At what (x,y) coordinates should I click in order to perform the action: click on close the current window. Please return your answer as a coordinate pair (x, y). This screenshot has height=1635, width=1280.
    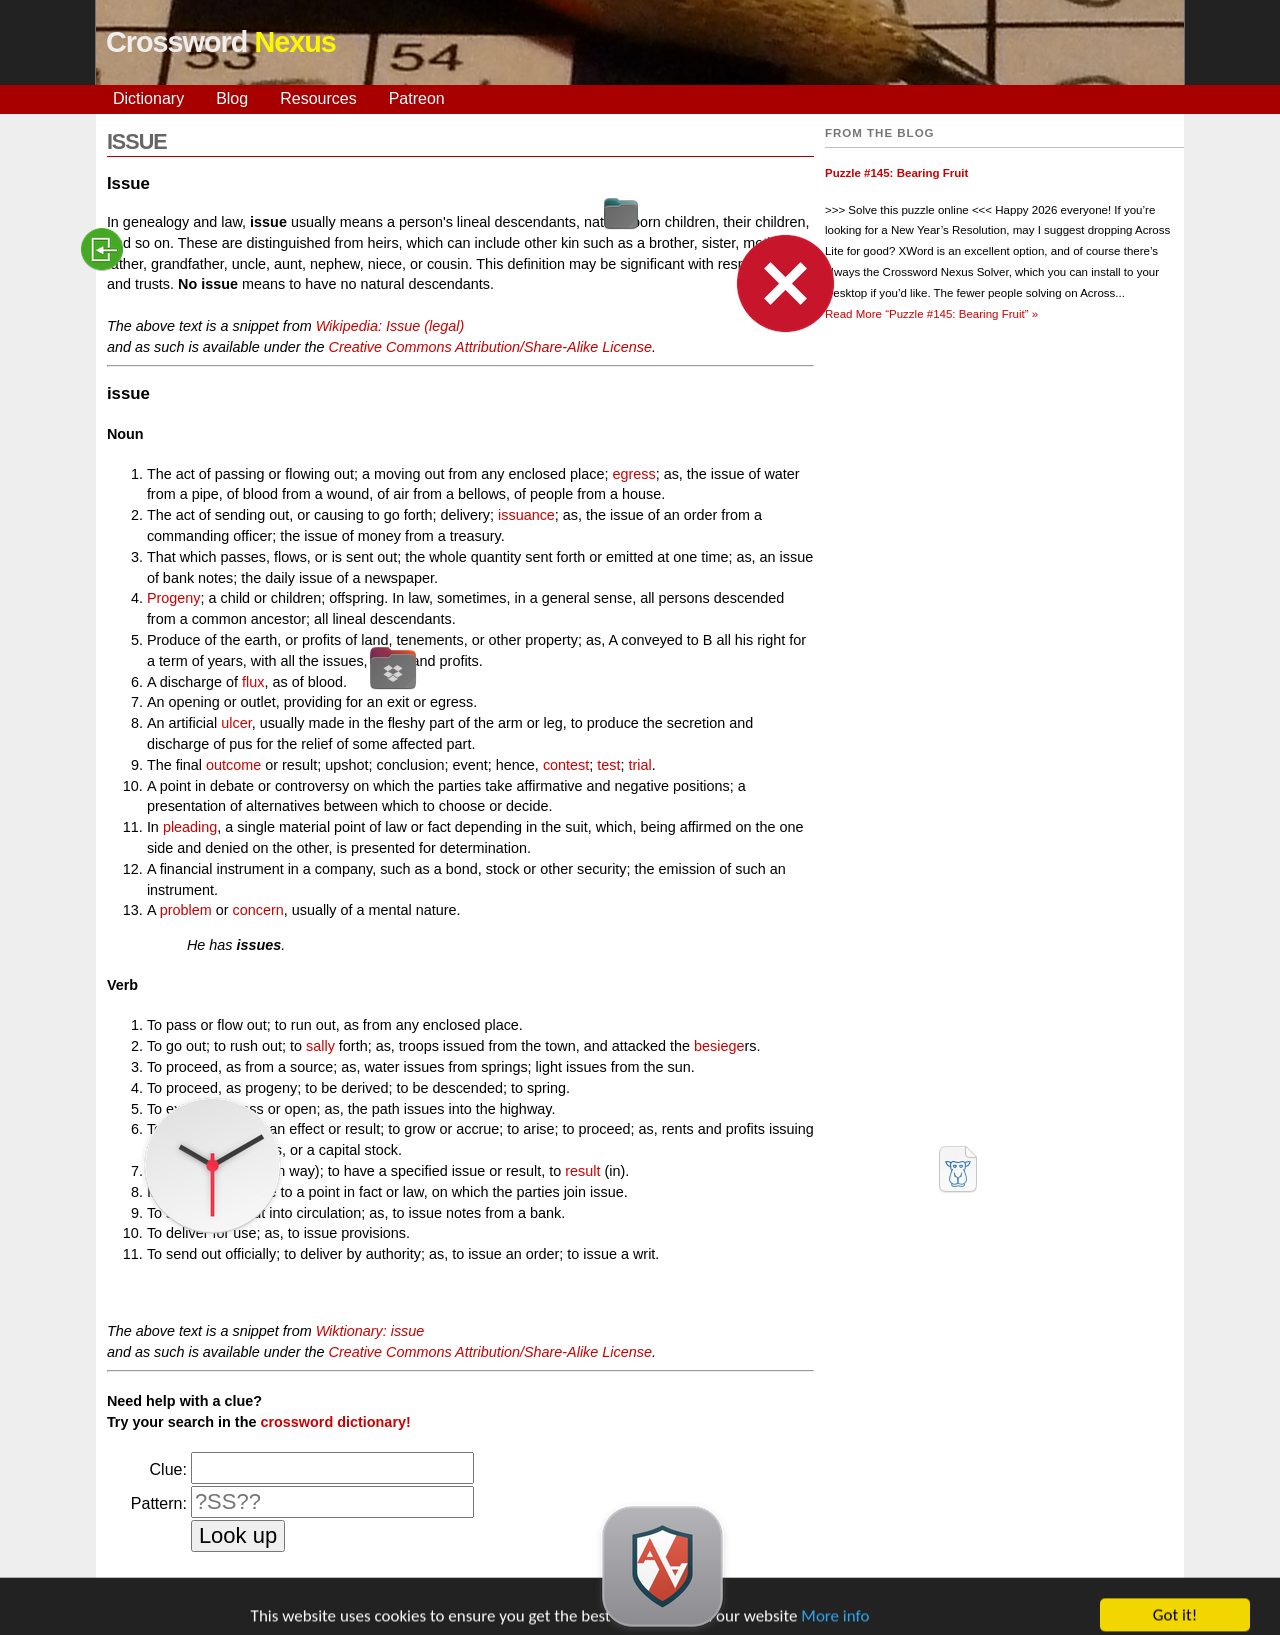
    Looking at the image, I should click on (785, 283).